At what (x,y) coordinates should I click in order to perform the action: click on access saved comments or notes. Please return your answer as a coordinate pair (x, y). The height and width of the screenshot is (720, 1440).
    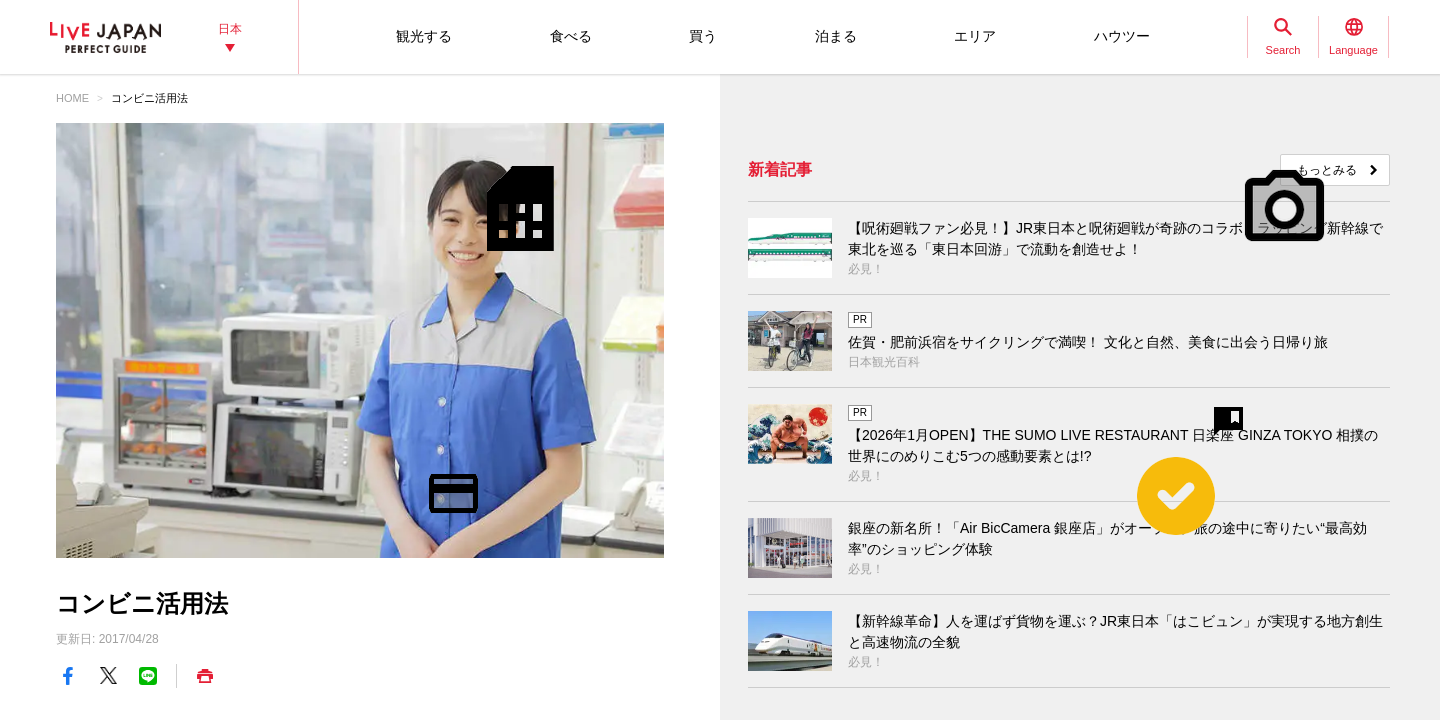
    Looking at the image, I should click on (1228, 421).